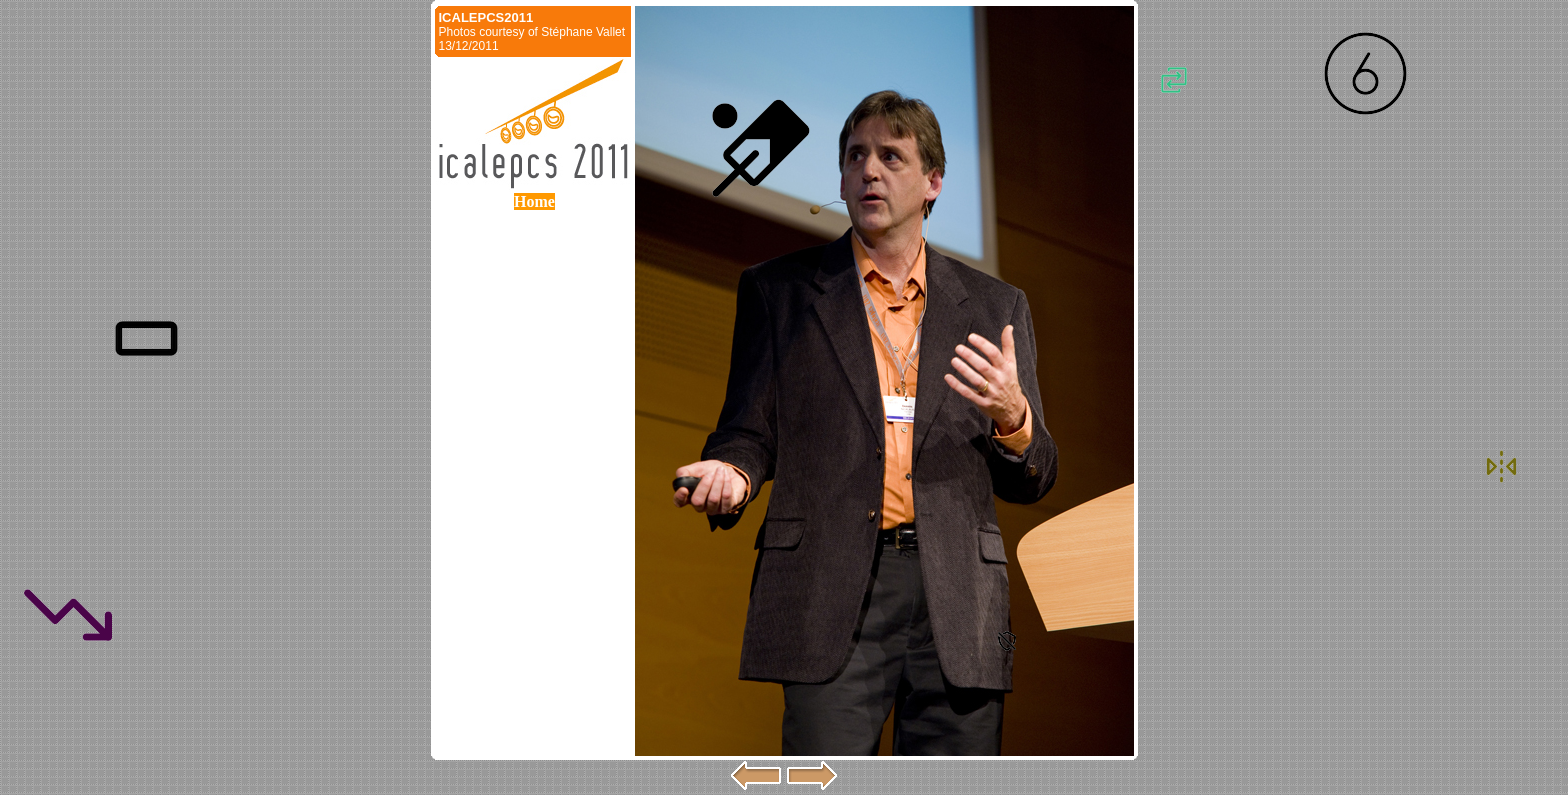  What do you see at coordinates (1174, 80) in the screenshot?
I see `swap or exchange items` at bounding box center [1174, 80].